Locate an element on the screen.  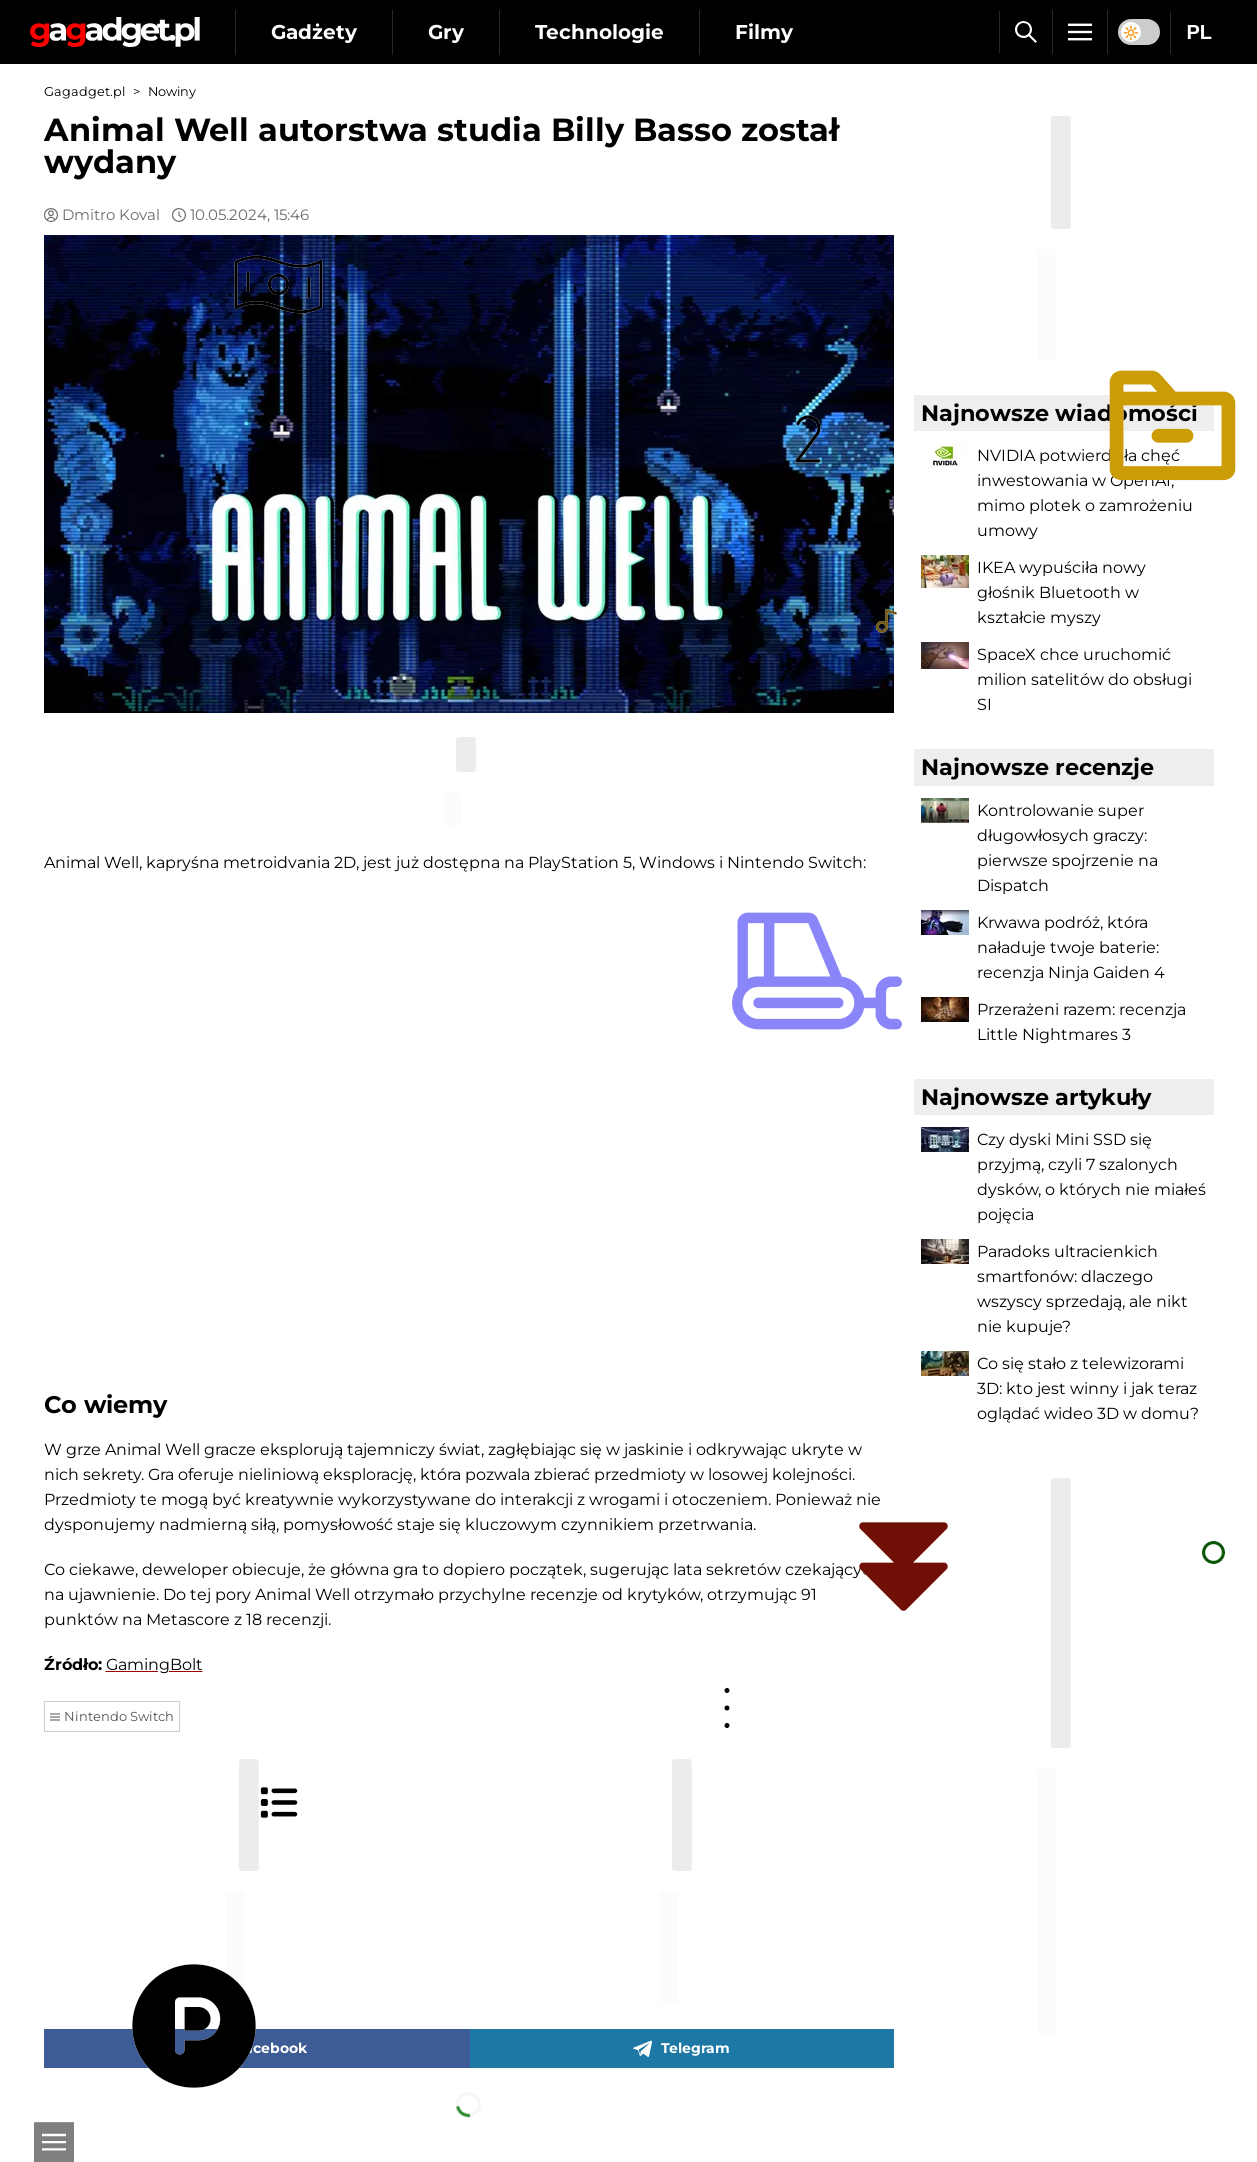
view payment or transaction details is located at coordinates (278, 284).